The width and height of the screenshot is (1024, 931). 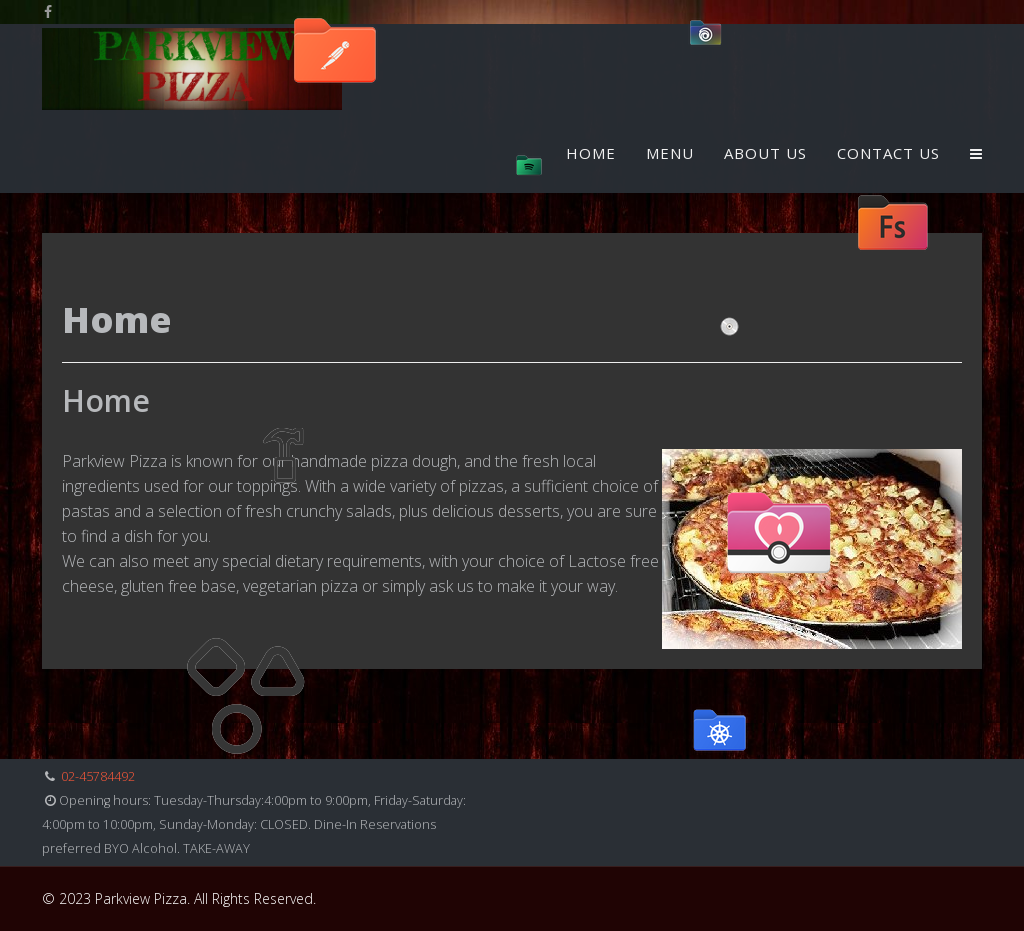 What do you see at coordinates (892, 224) in the screenshot?
I see `open adobe fuse project folder` at bounding box center [892, 224].